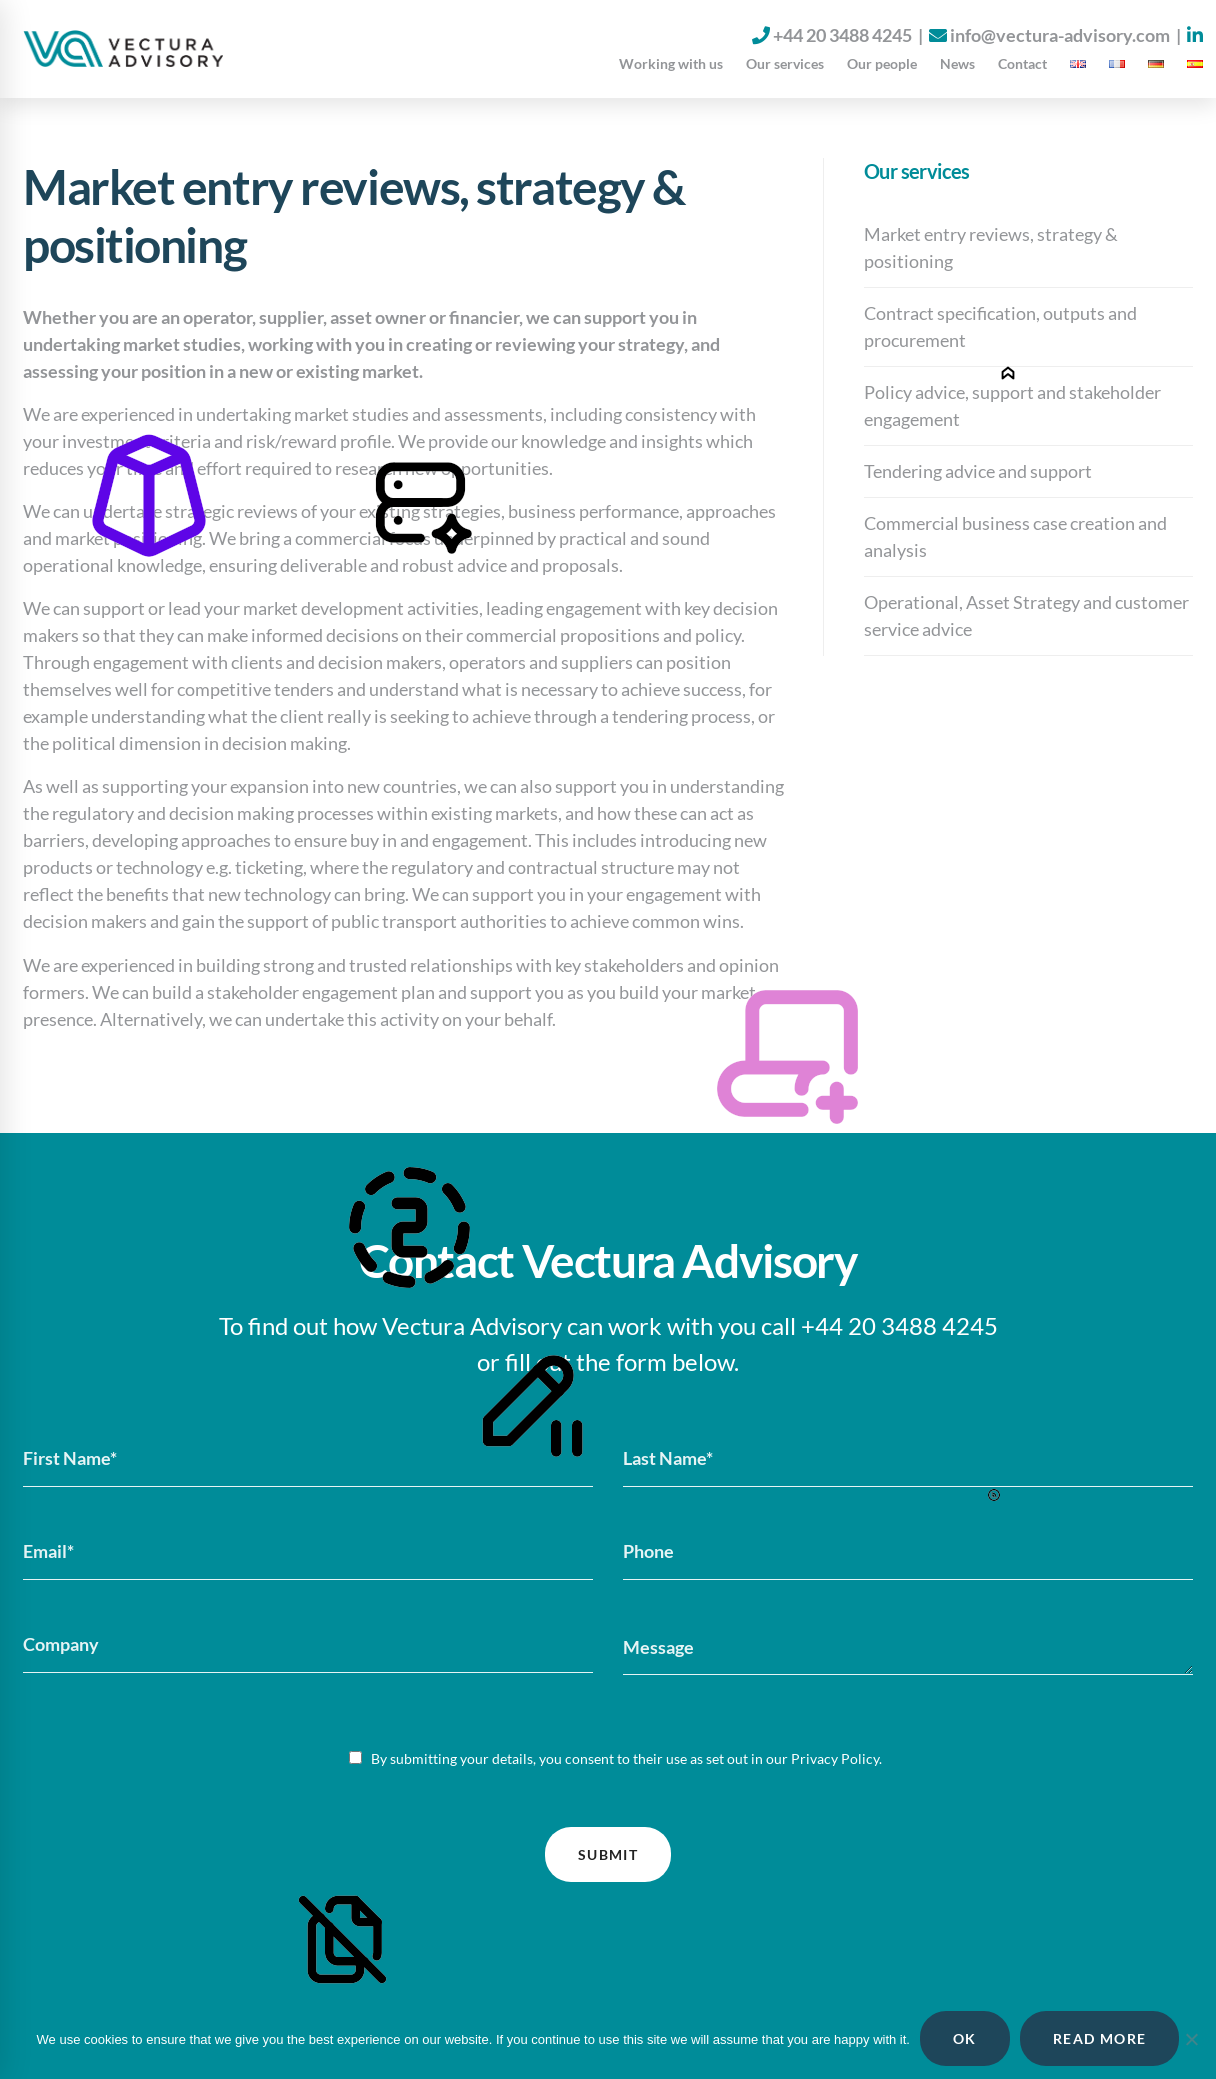  I want to click on view 3D object or model, so click(149, 497).